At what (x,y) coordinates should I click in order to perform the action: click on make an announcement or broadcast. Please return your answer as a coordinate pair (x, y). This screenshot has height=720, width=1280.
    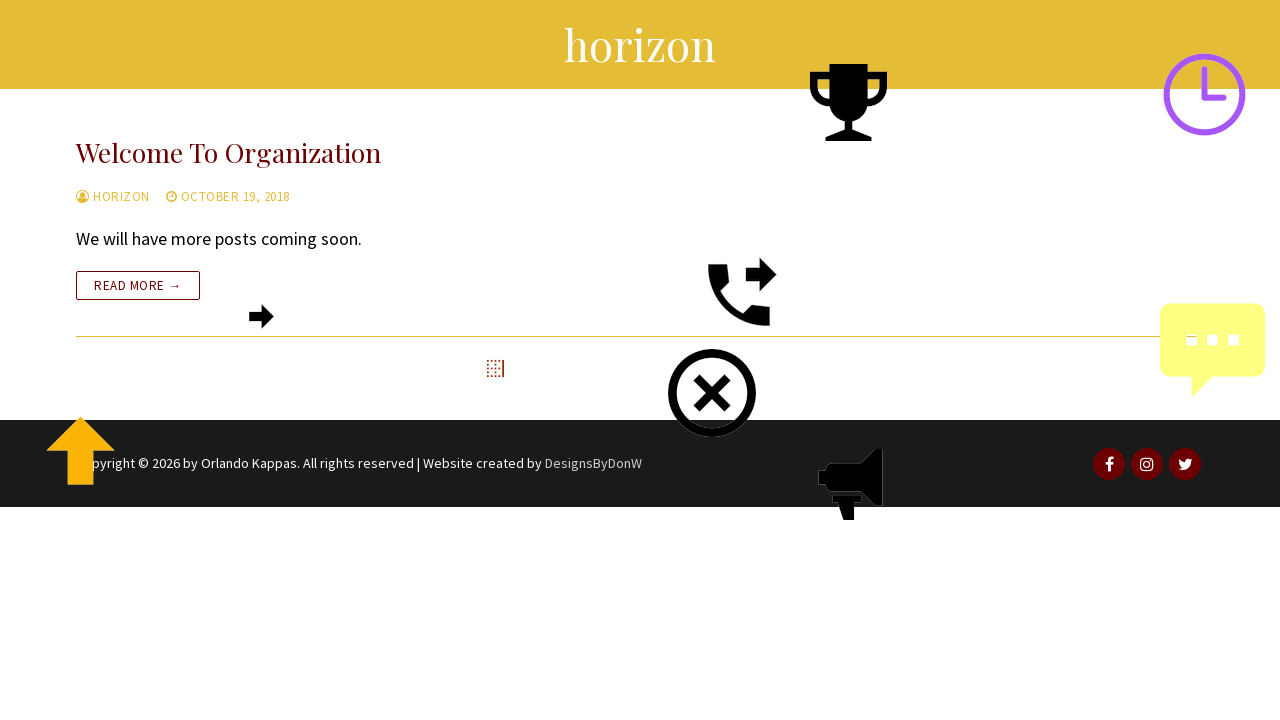
    Looking at the image, I should click on (850, 484).